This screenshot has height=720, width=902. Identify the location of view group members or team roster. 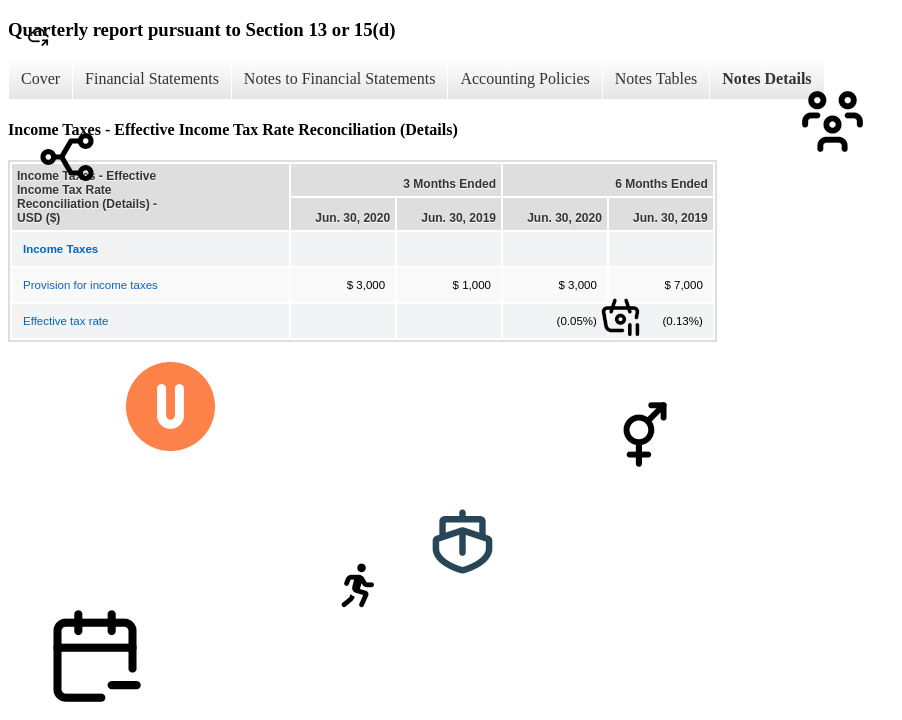
(832, 121).